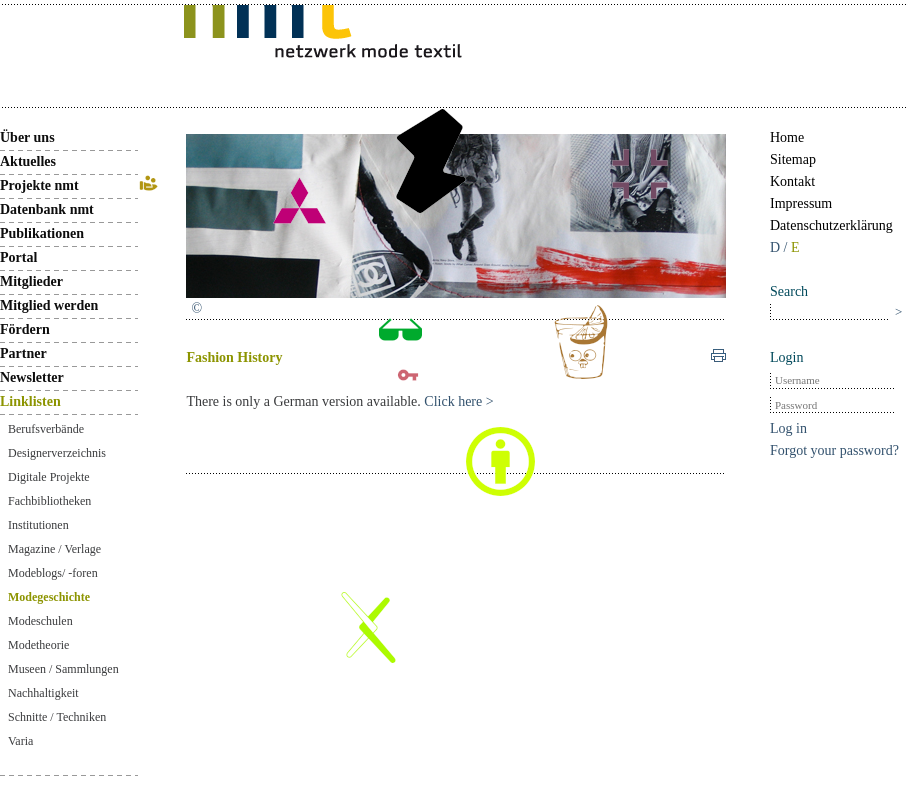 The height and width of the screenshot is (799, 908). What do you see at coordinates (368, 627) in the screenshot?
I see `visit arxiv preprint repository` at bounding box center [368, 627].